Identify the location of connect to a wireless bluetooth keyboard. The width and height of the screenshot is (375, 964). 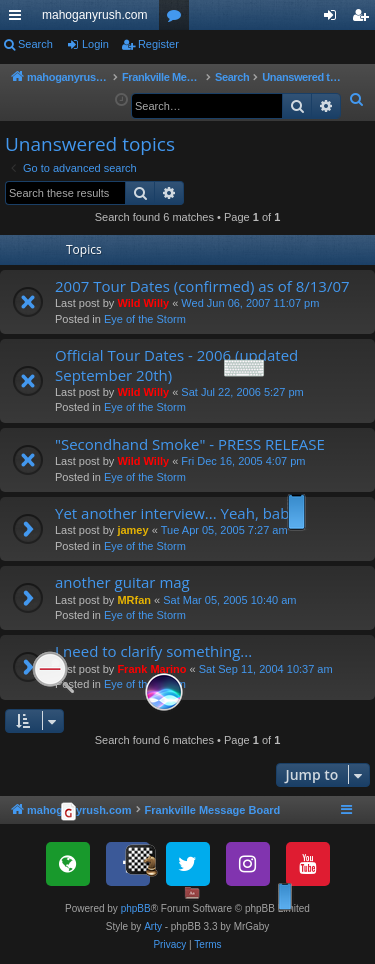
(244, 368).